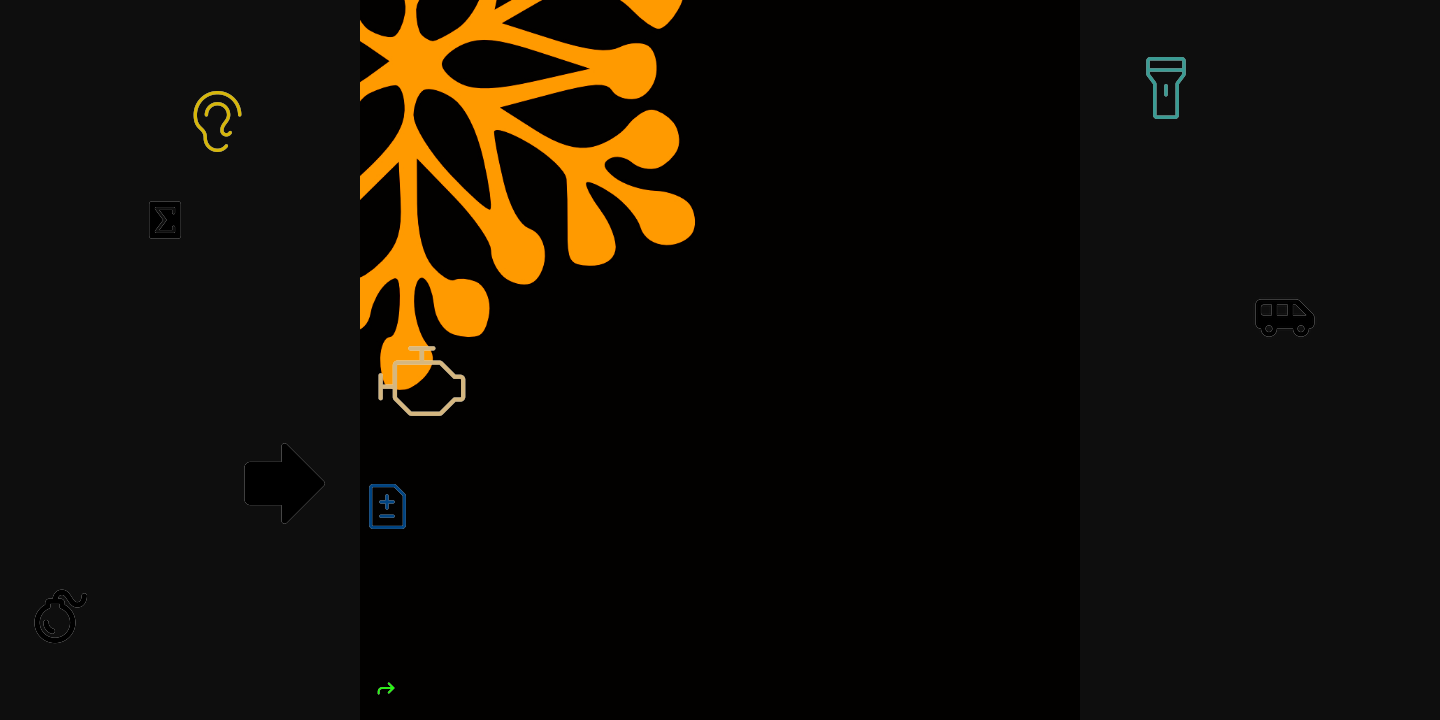 The width and height of the screenshot is (1440, 720). What do you see at coordinates (386, 688) in the screenshot?
I see `forward a message or email` at bounding box center [386, 688].